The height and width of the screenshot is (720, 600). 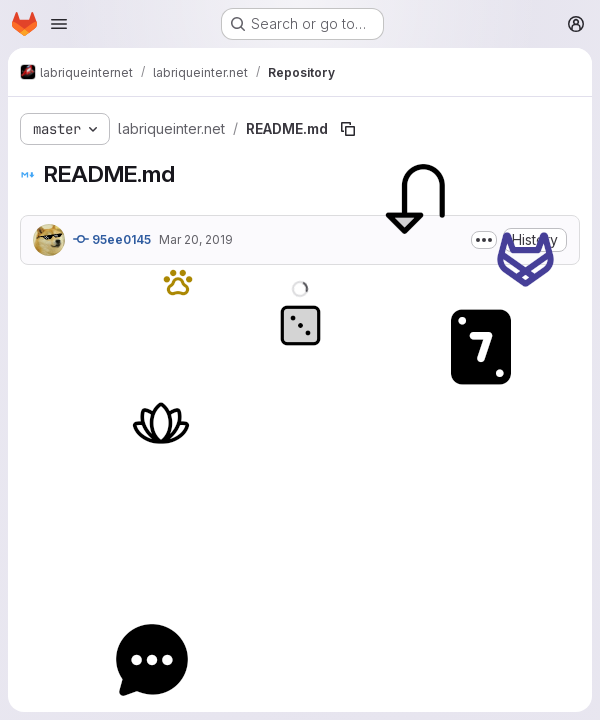 I want to click on open GitLab repository, so click(x=525, y=258).